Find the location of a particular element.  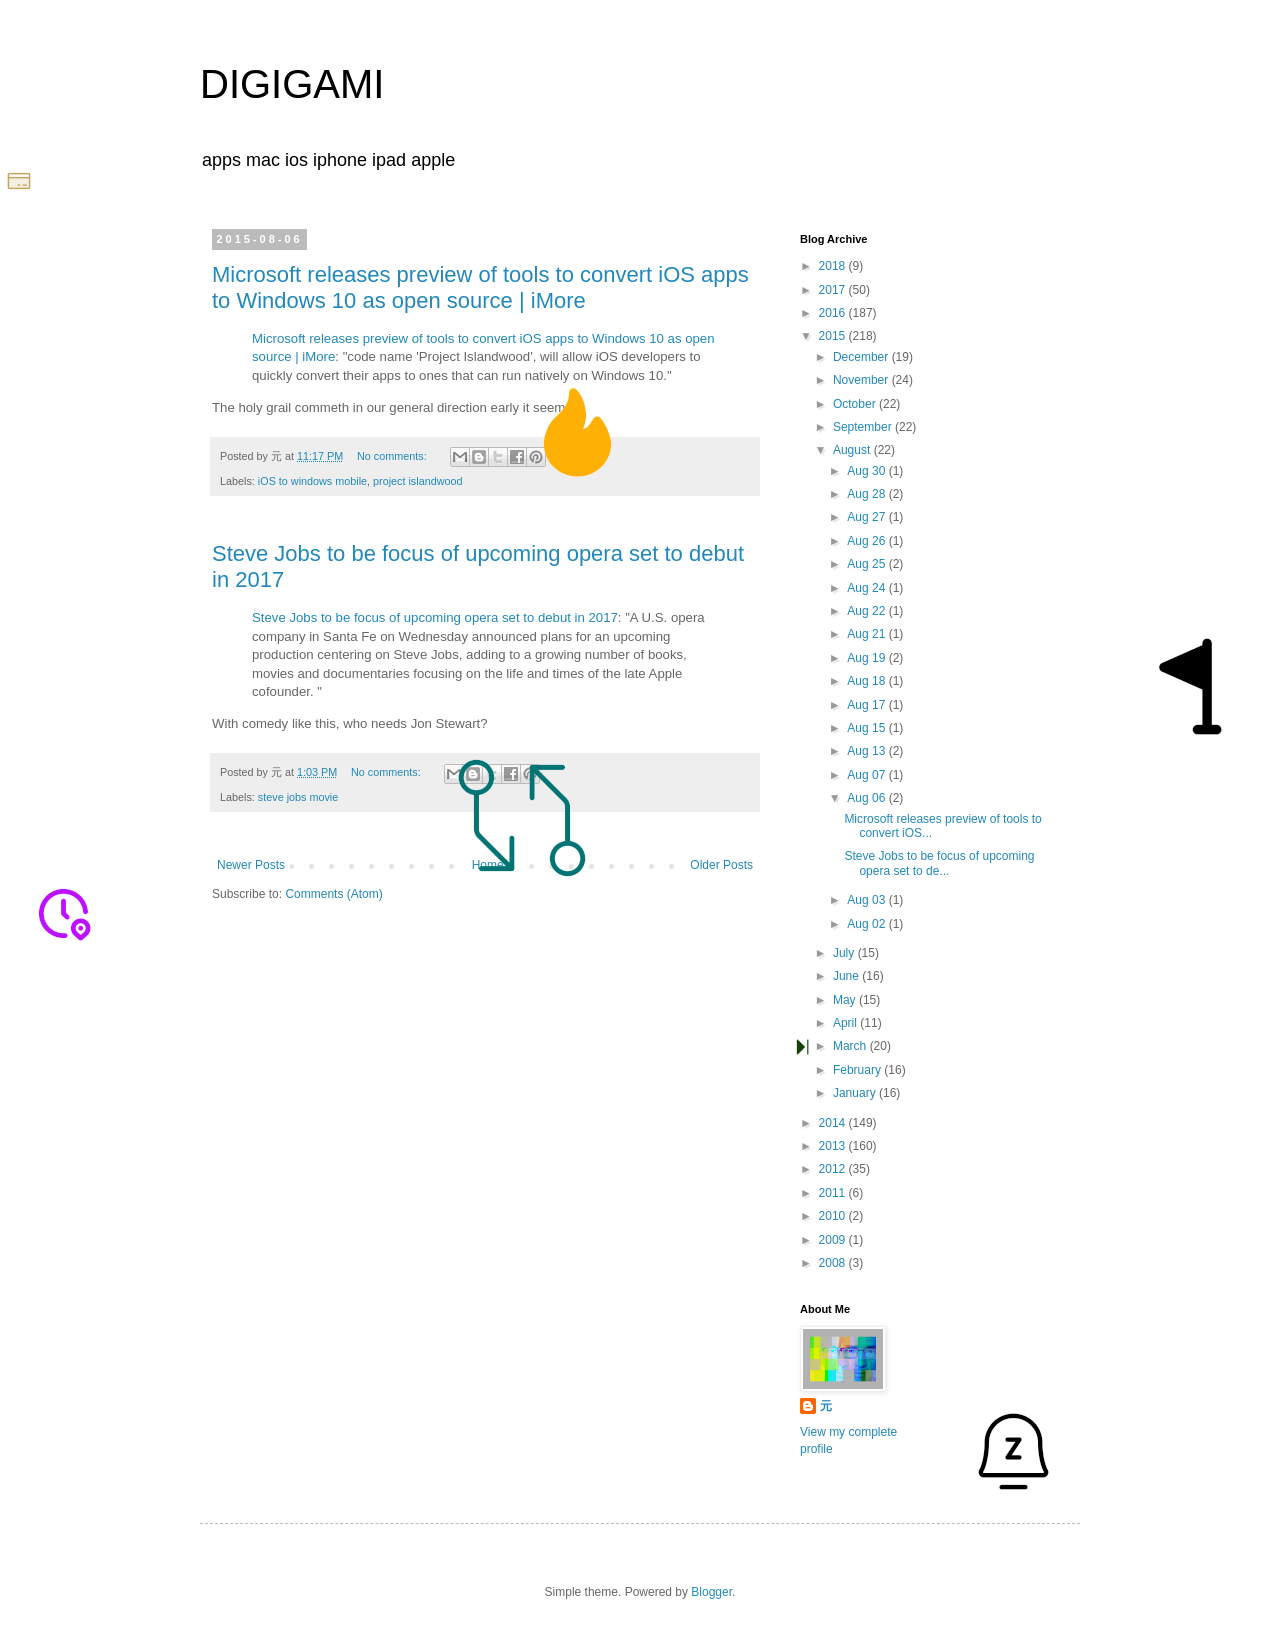

notifications are snoozed is located at coordinates (1013, 1451).